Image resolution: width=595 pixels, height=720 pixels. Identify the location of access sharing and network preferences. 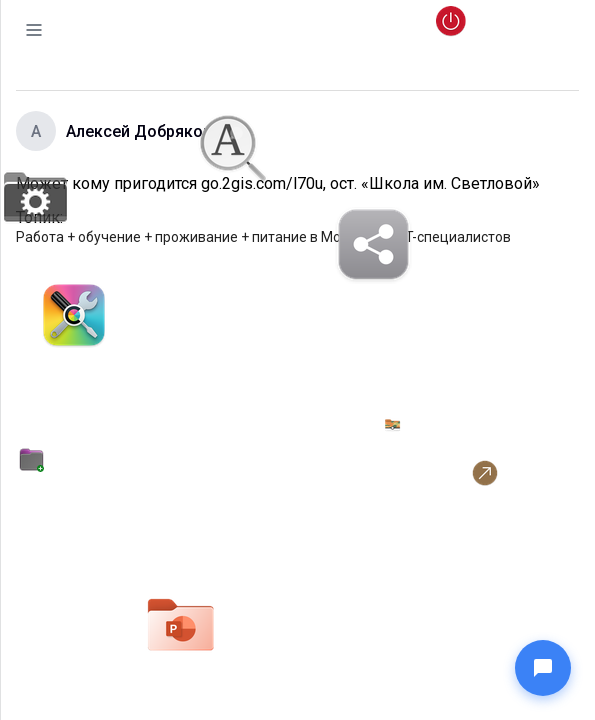
(373, 245).